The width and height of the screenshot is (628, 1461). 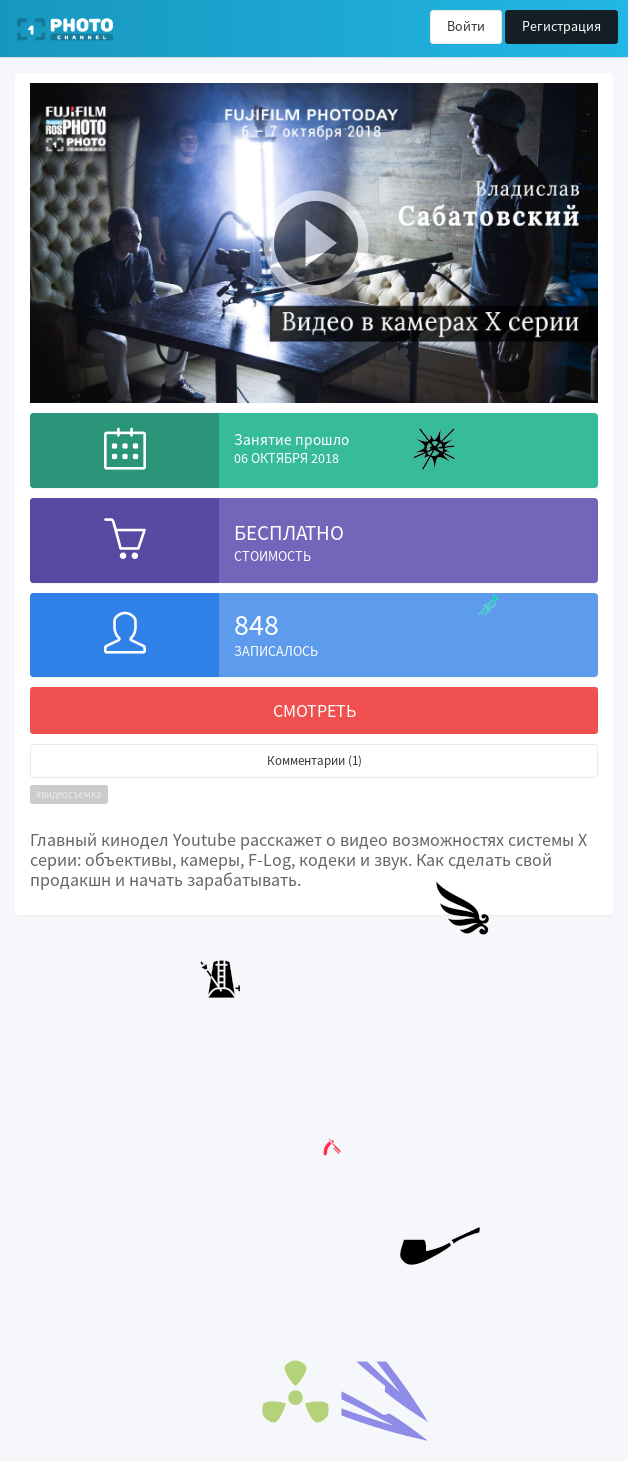 I want to click on grooming or personal care tools, so click(x=332, y=1147).